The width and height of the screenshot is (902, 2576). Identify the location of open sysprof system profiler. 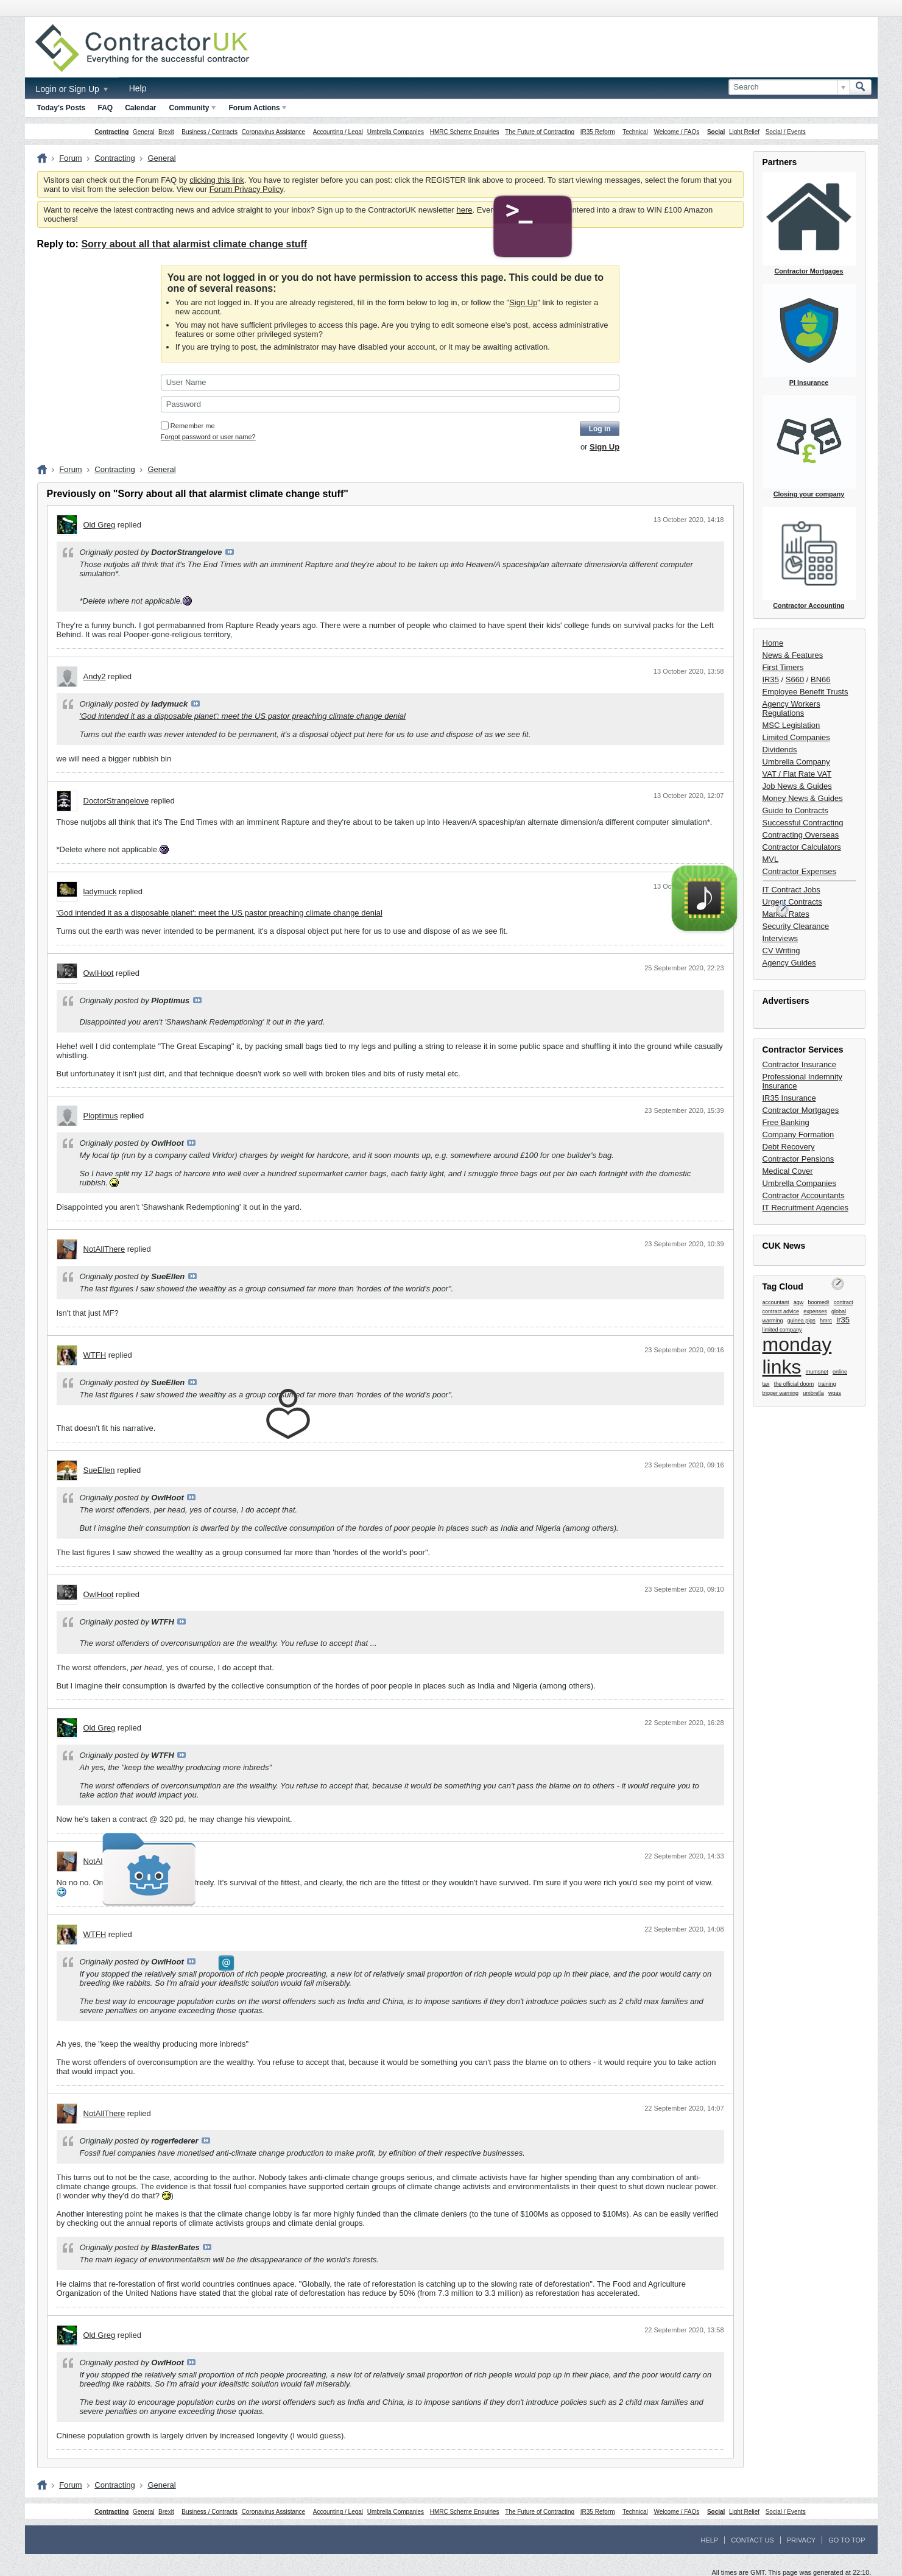
(837, 1283).